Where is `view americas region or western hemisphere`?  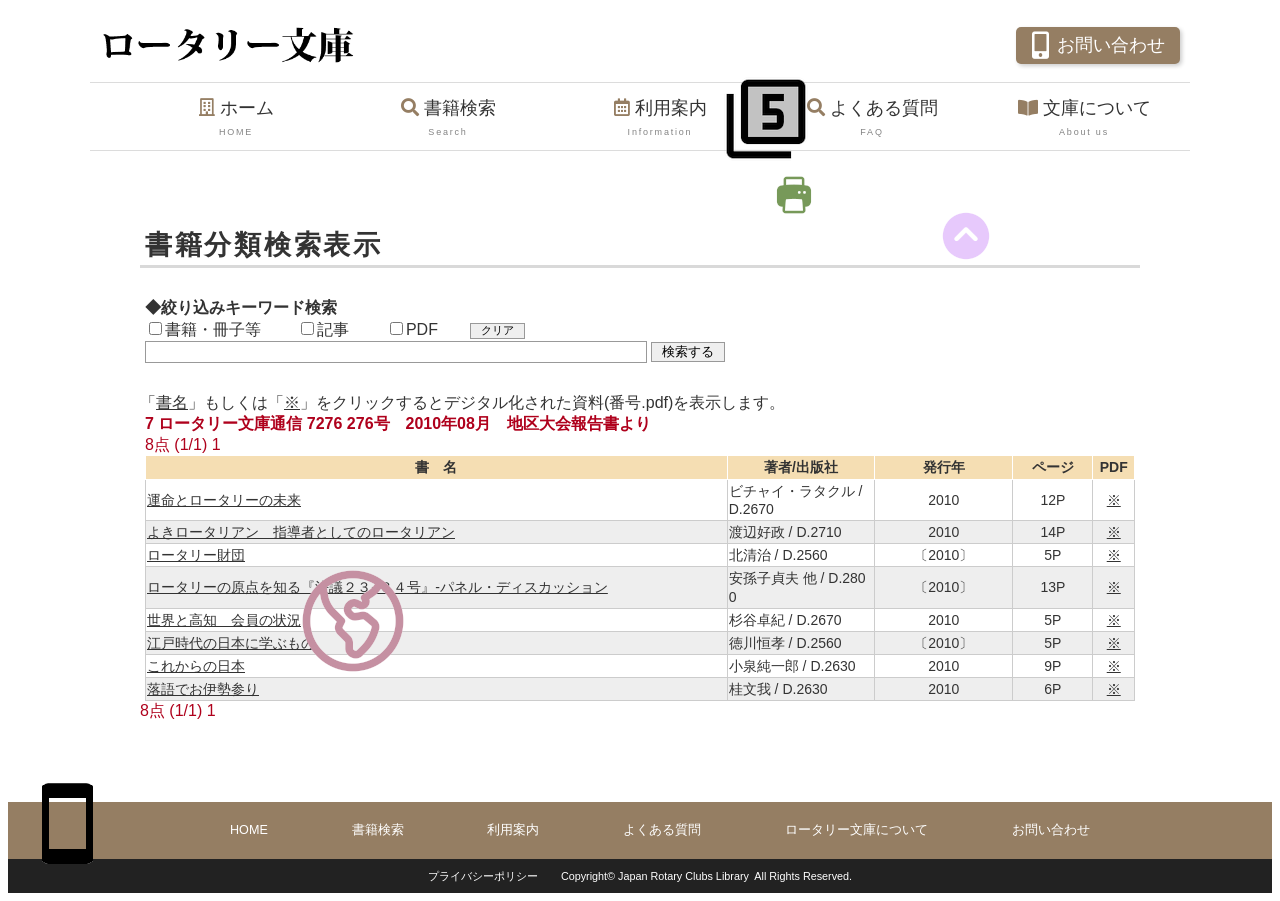 view americas region or western hemisphere is located at coordinates (353, 621).